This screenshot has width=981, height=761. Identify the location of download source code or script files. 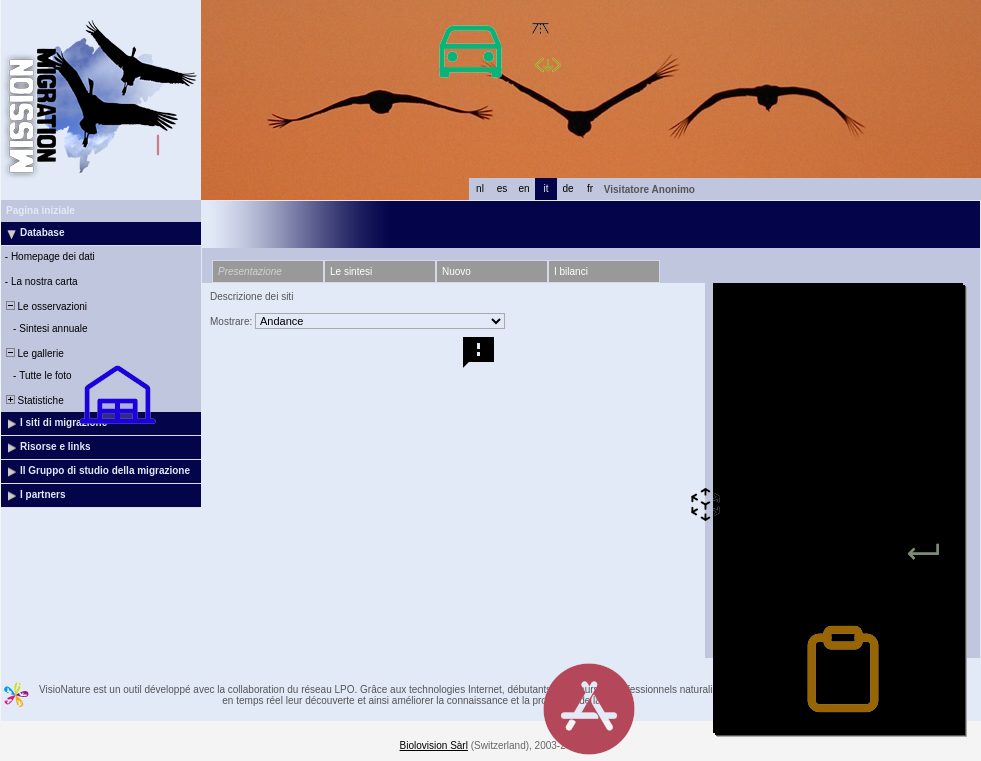
(548, 65).